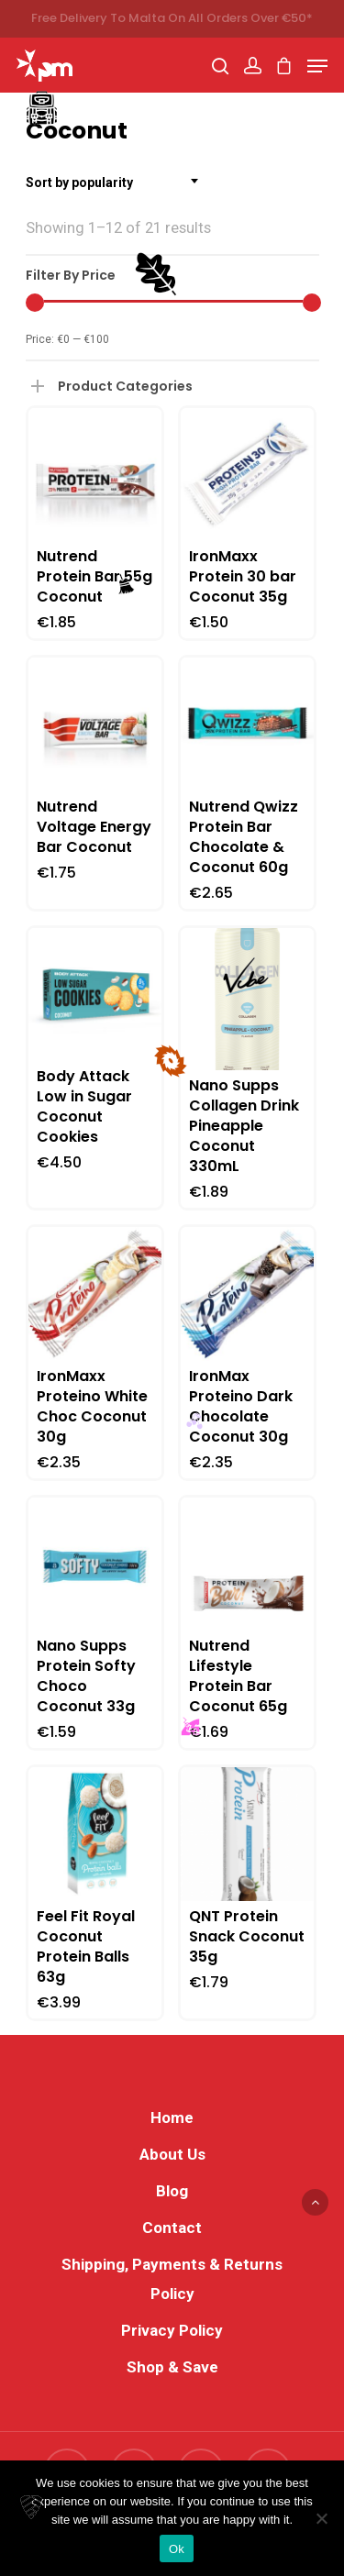 The width and height of the screenshot is (344, 2576). I want to click on clear or clean up items, so click(124, 584).